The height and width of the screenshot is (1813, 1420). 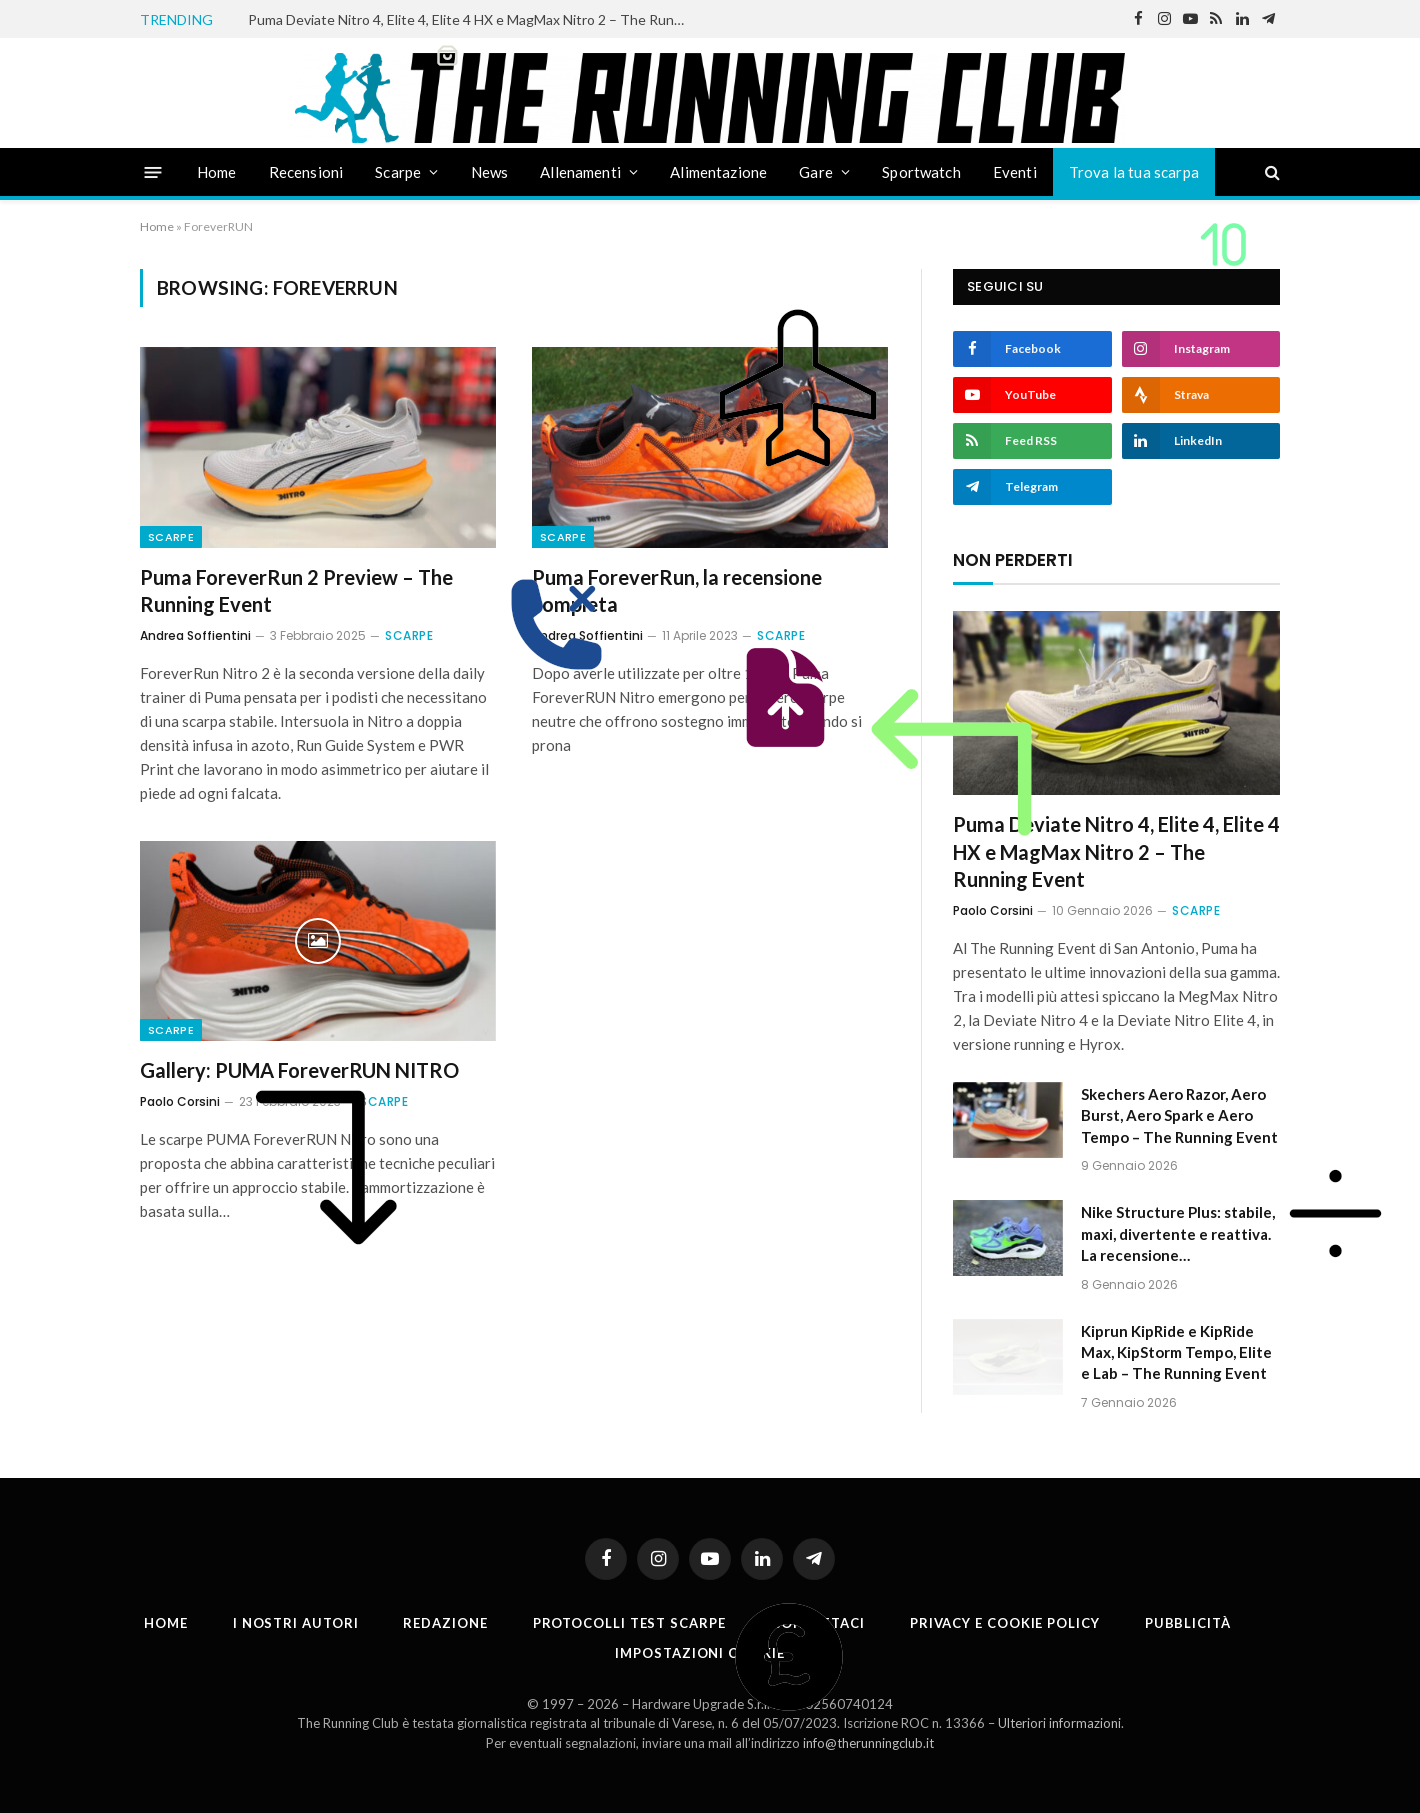 What do you see at coordinates (447, 55) in the screenshot?
I see `view your shopping bag` at bounding box center [447, 55].